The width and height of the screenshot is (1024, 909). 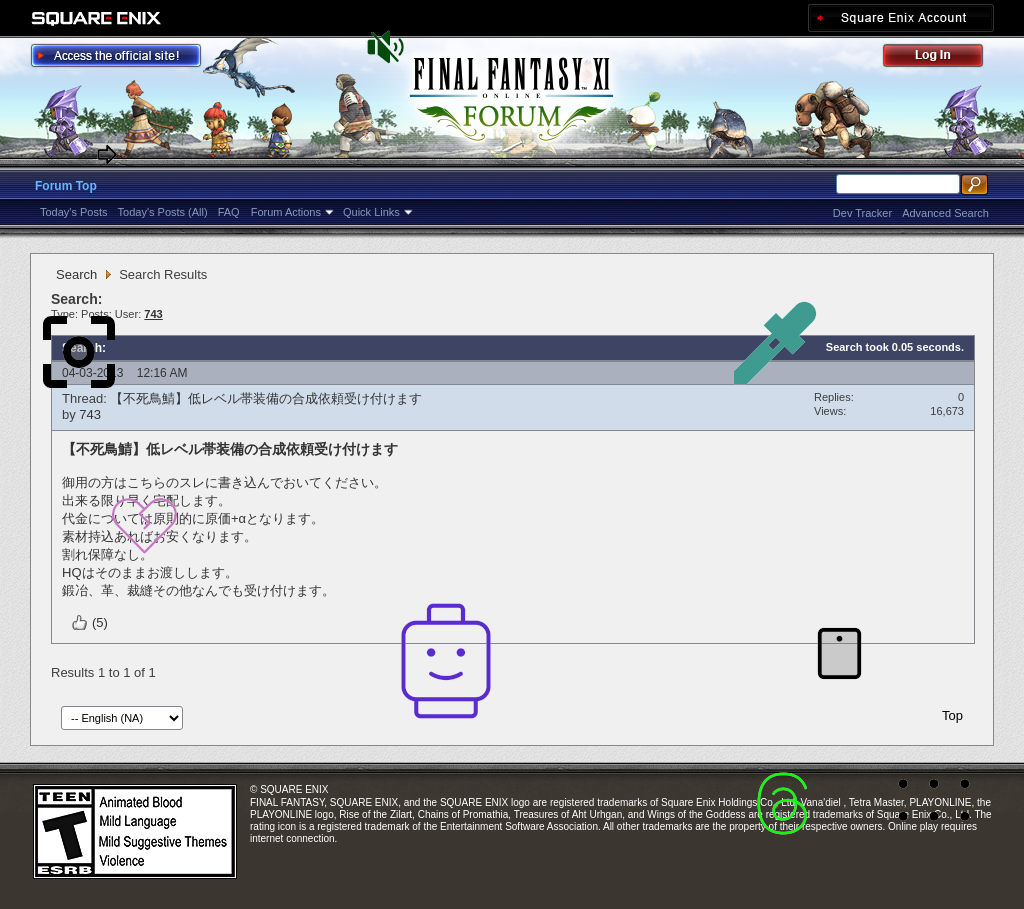 I want to click on tablet device with front-facing camera, so click(x=839, y=653).